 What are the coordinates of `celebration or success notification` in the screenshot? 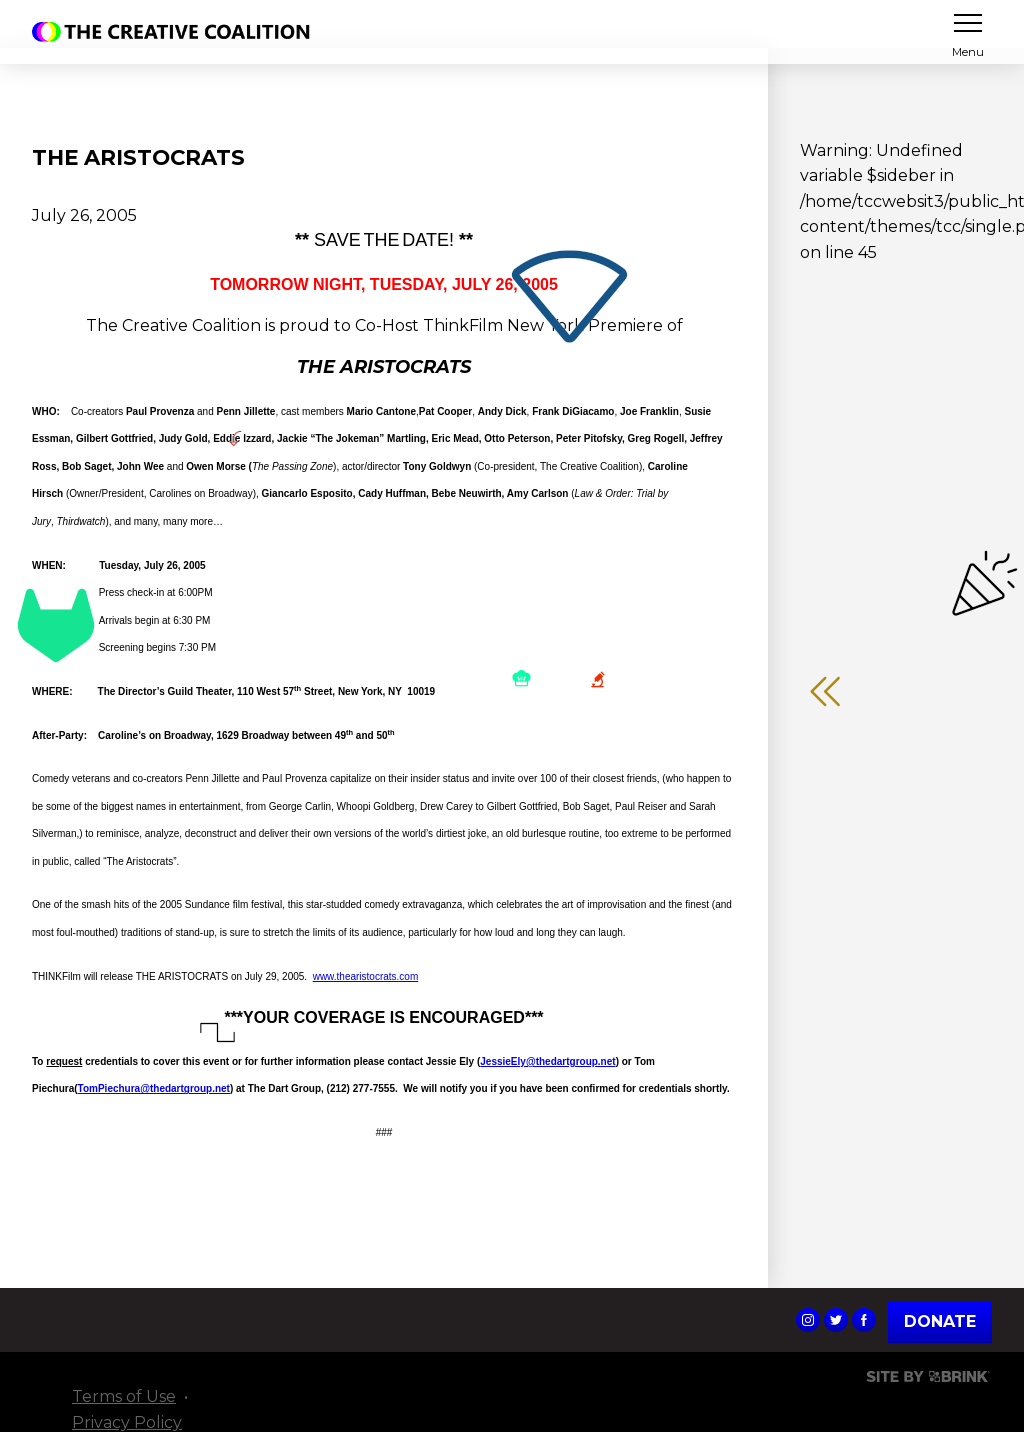 It's located at (981, 587).